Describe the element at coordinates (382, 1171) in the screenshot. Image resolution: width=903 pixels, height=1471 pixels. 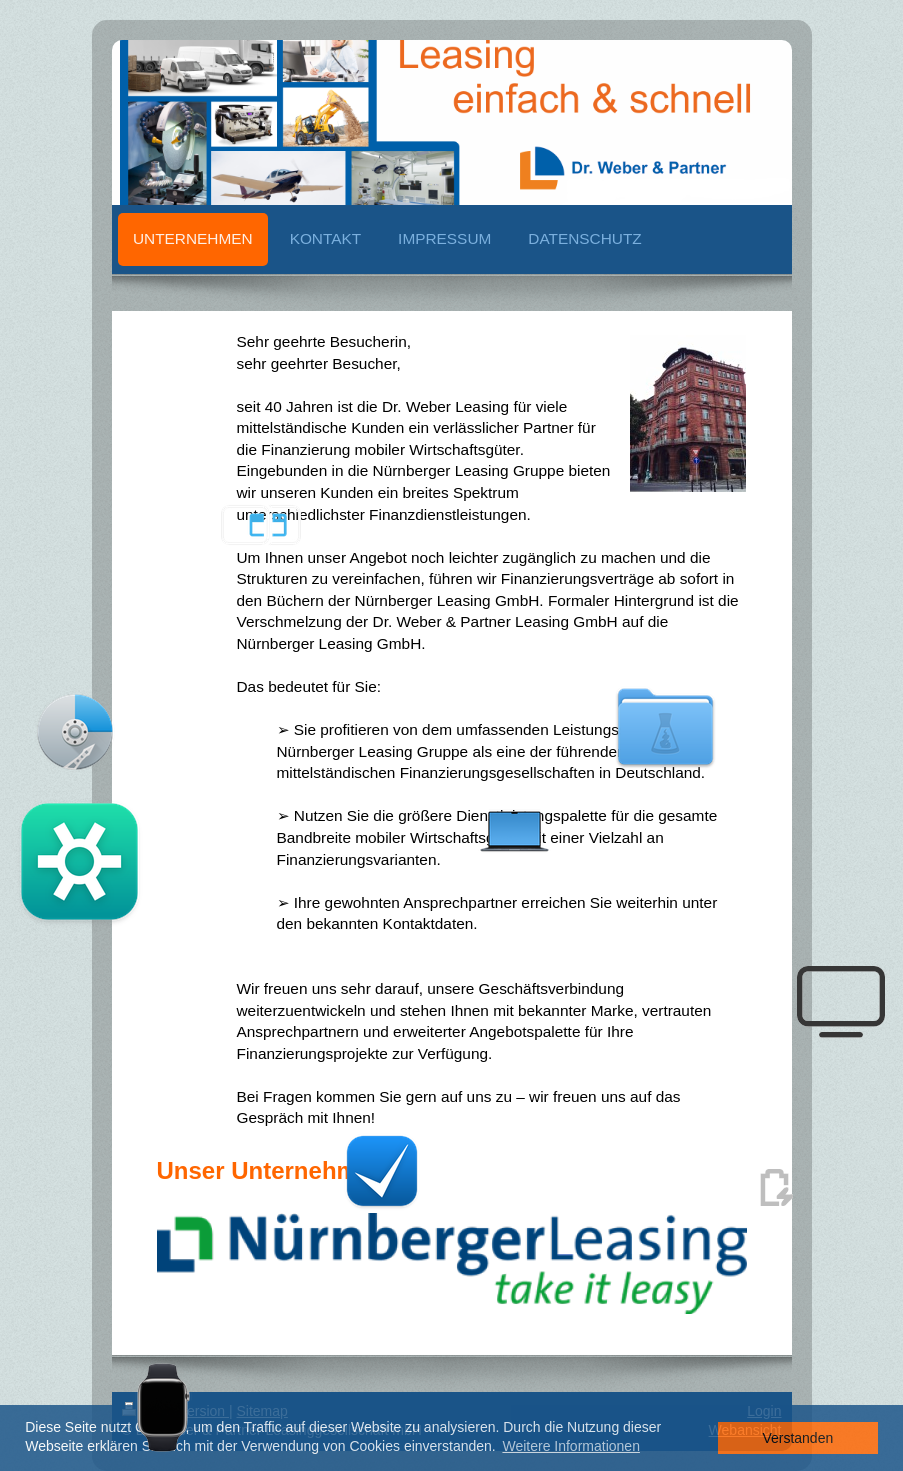
I see `open Super Productivity app` at that location.